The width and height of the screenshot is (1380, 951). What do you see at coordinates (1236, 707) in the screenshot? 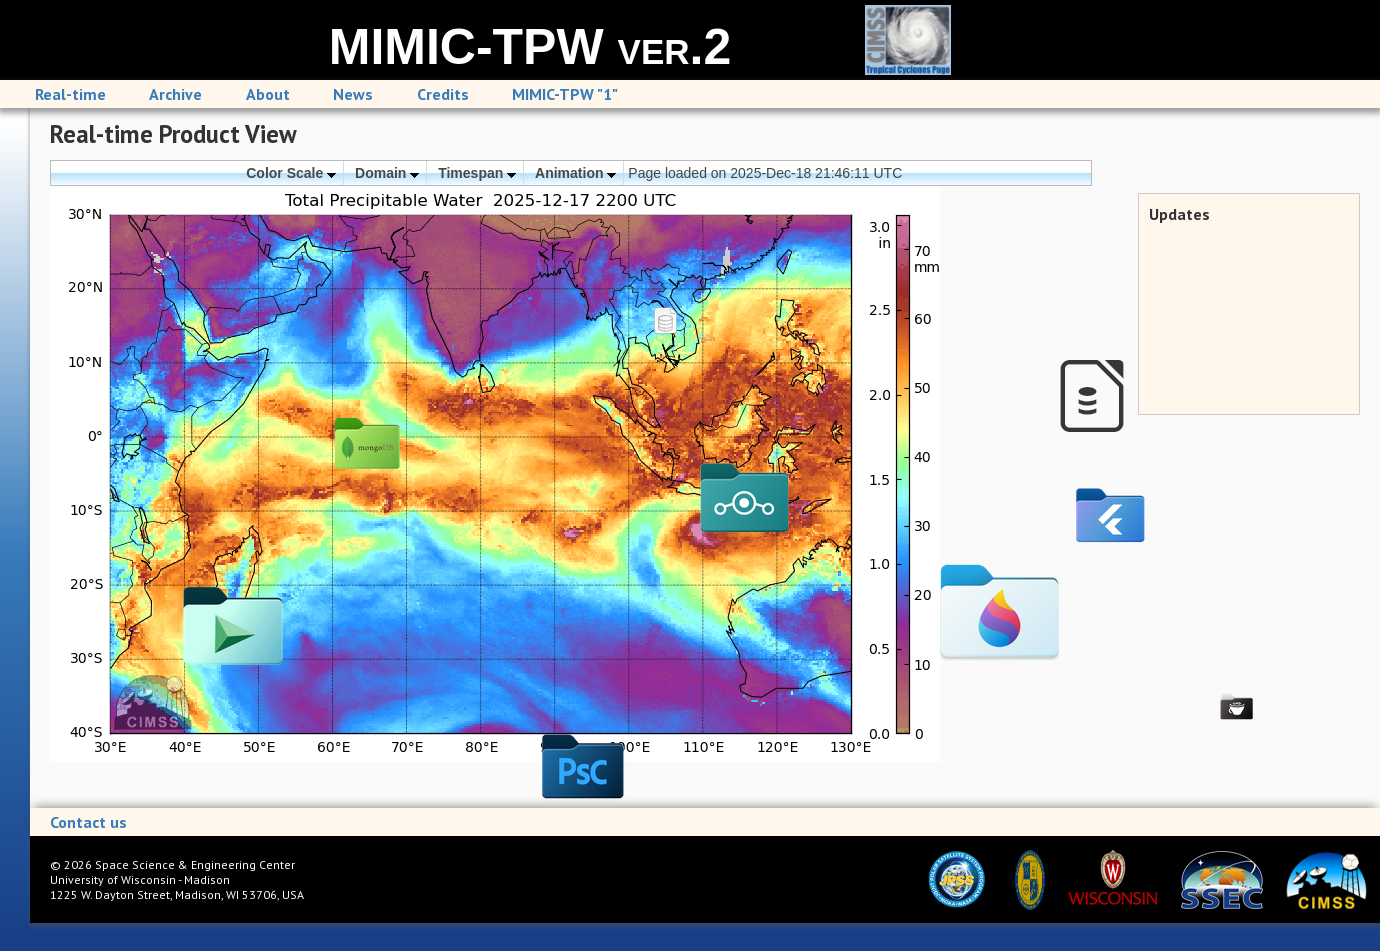
I see `folder containing coffeescript project files` at bounding box center [1236, 707].